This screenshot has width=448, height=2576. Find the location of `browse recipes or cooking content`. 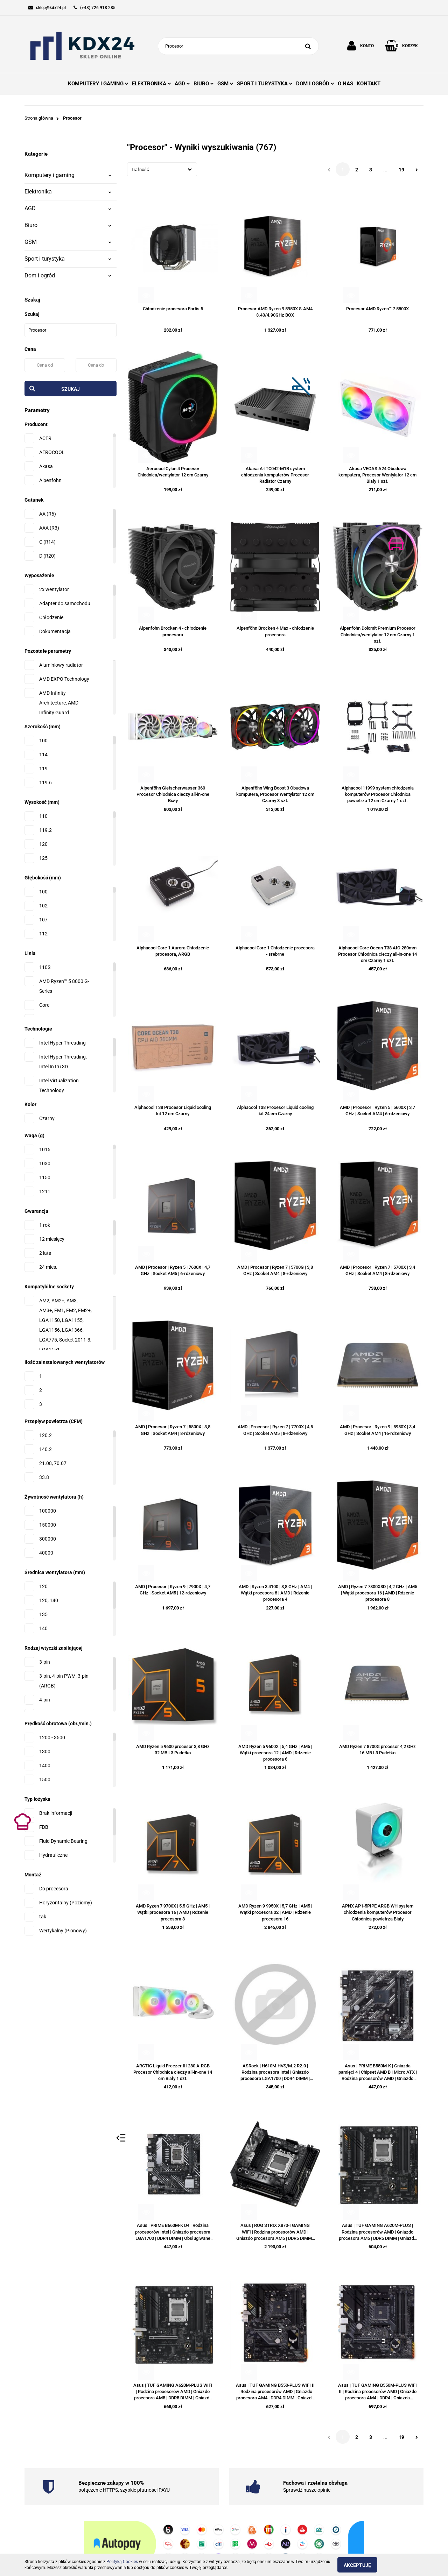

browse recipes or cooking content is located at coordinates (22, 1821).